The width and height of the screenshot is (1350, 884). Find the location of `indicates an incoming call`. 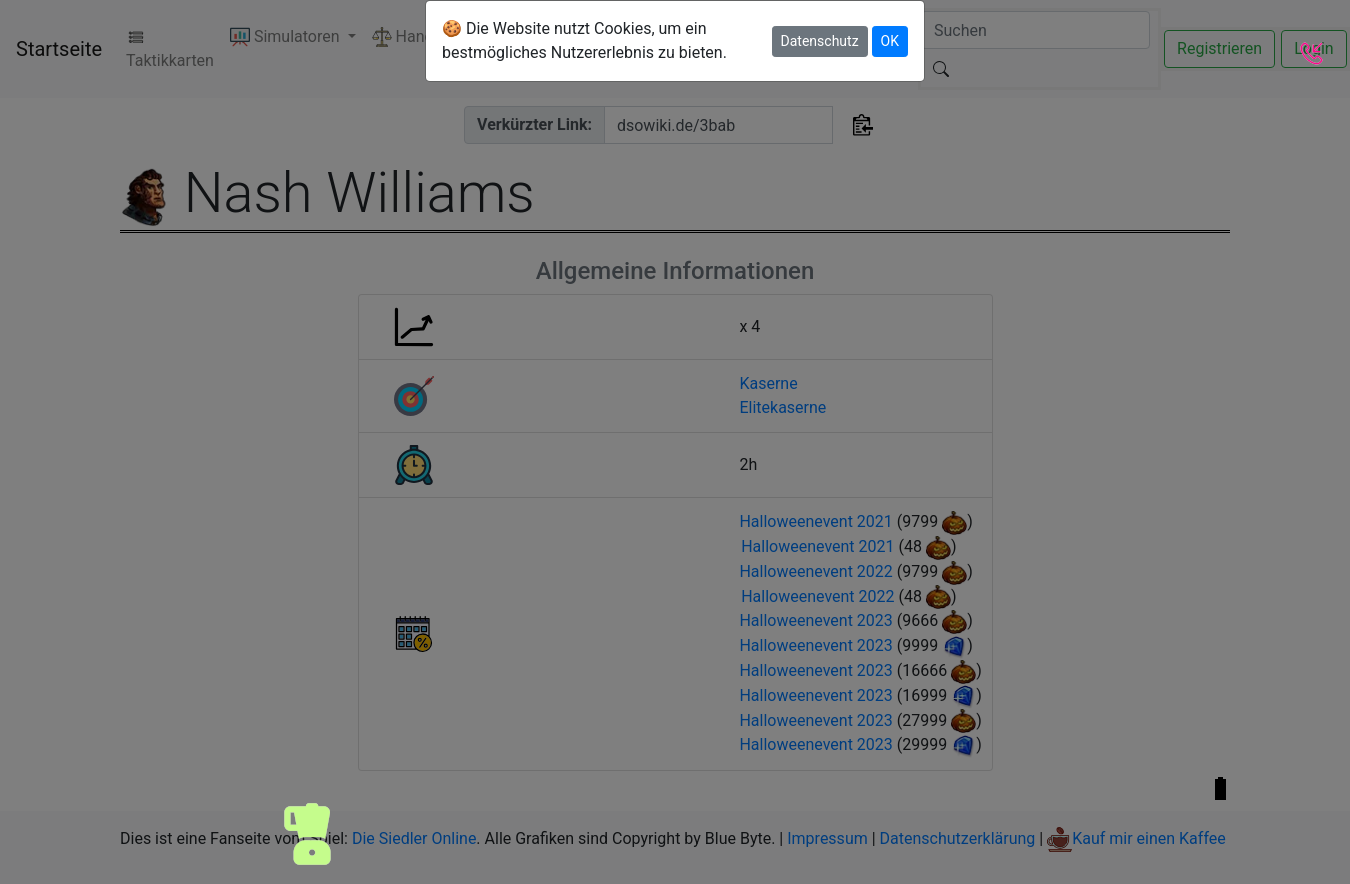

indicates an incoming call is located at coordinates (1311, 53).